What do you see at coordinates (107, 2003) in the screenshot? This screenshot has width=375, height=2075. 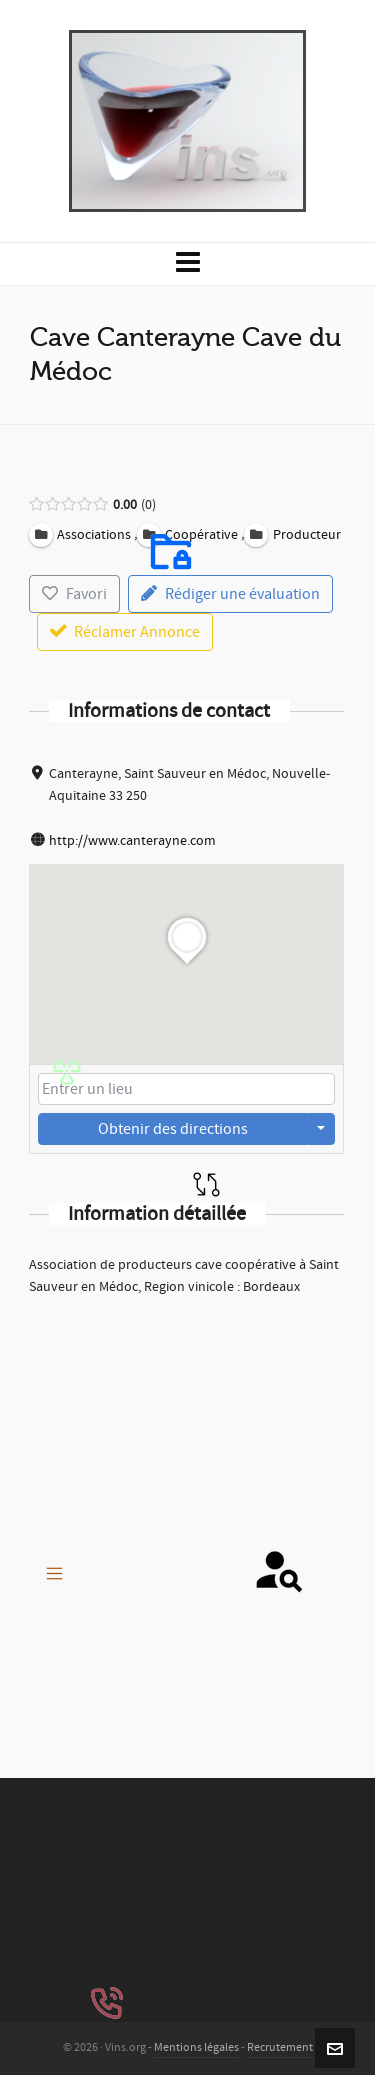 I see `make a phone call` at bounding box center [107, 2003].